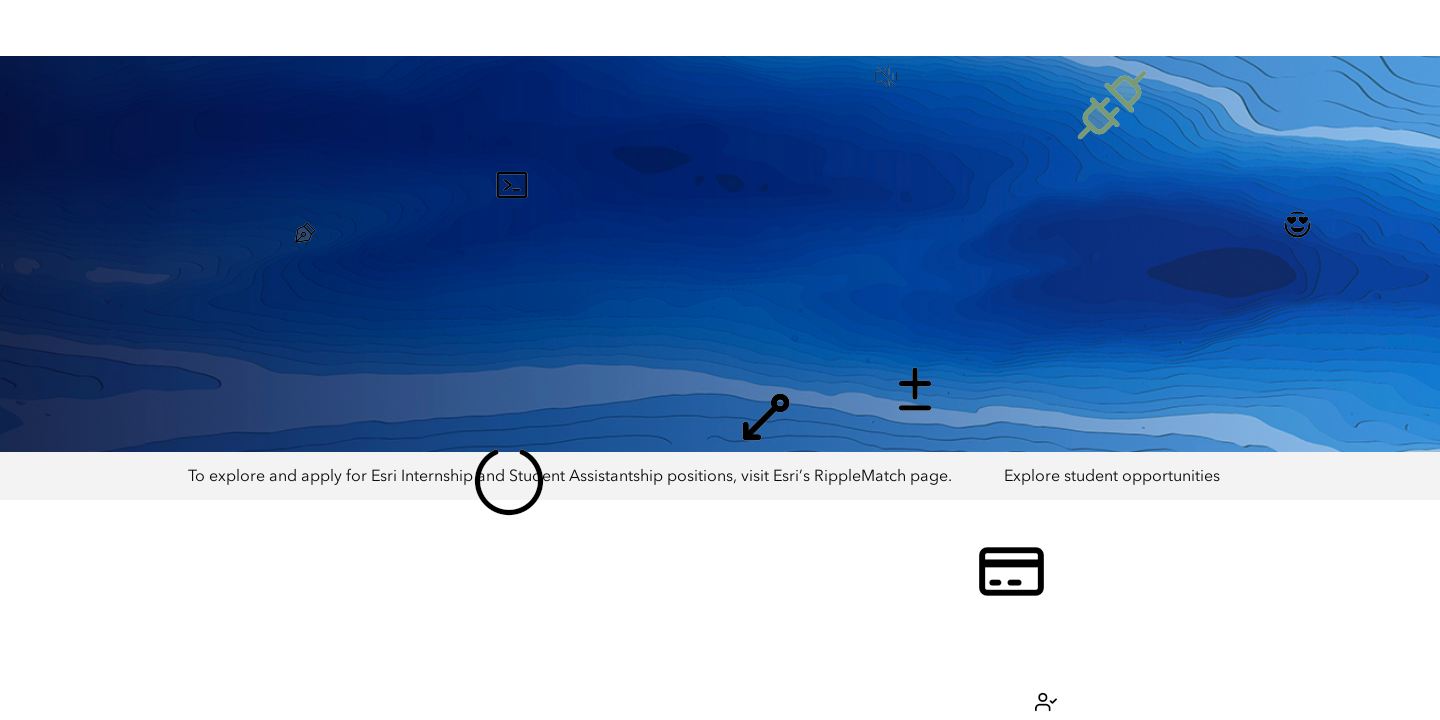  What do you see at coordinates (512, 185) in the screenshot?
I see `open terminal or command line interface` at bounding box center [512, 185].